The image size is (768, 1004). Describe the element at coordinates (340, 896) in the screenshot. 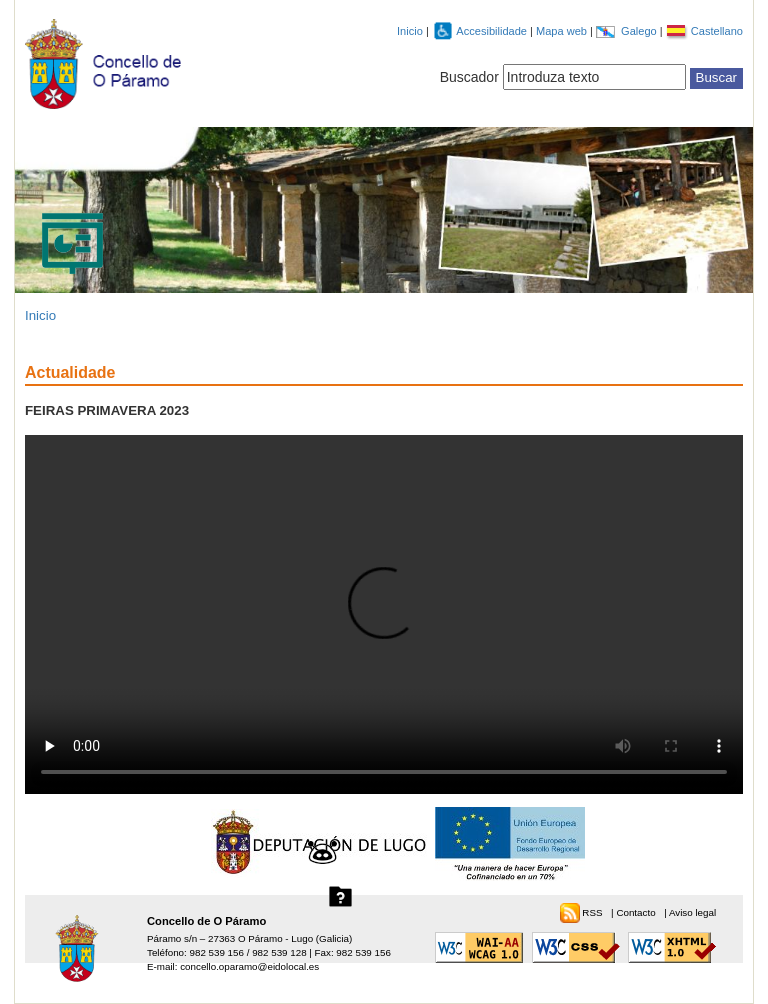

I see `folder with unknown or unrecognized contents` at that location.